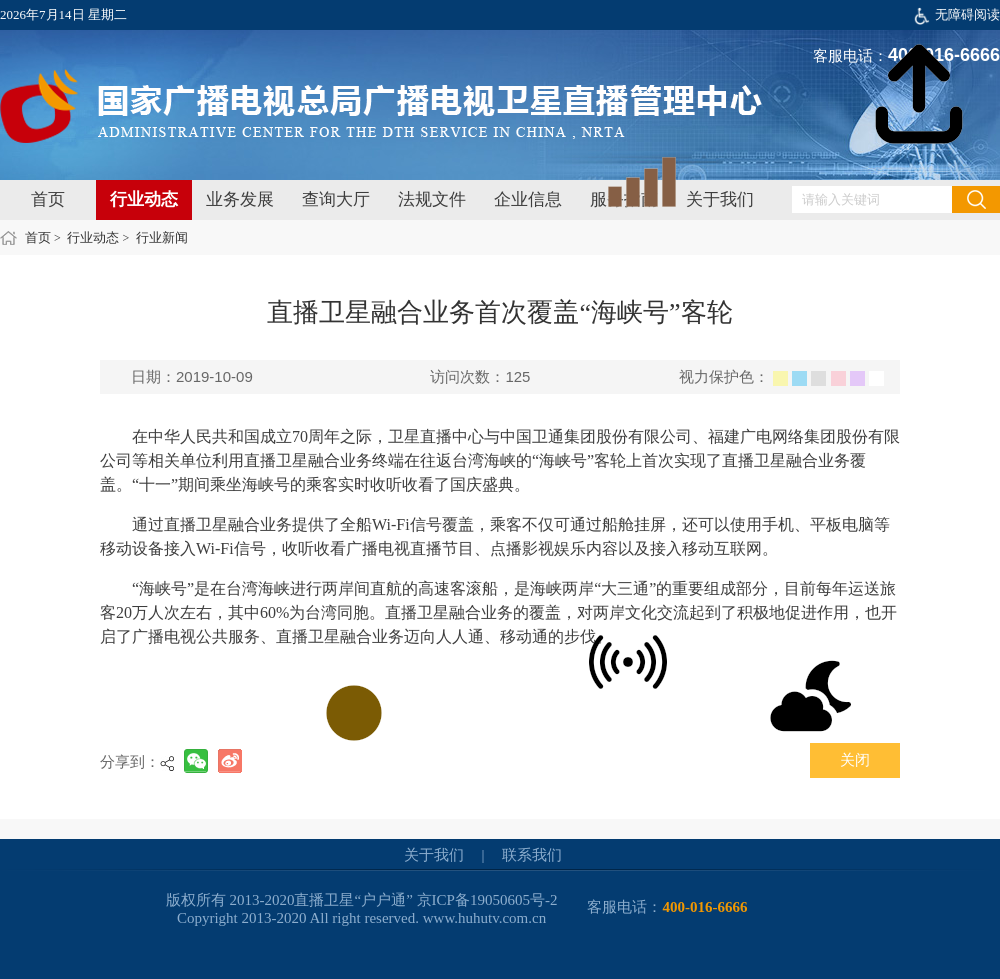 The height and width of the screenshot is (979, 1000). What do you see at coordinates (810, 696) in the screenshot?
I see `indicates nighttime or evening weather conditions` at bounding box center [810, 696].